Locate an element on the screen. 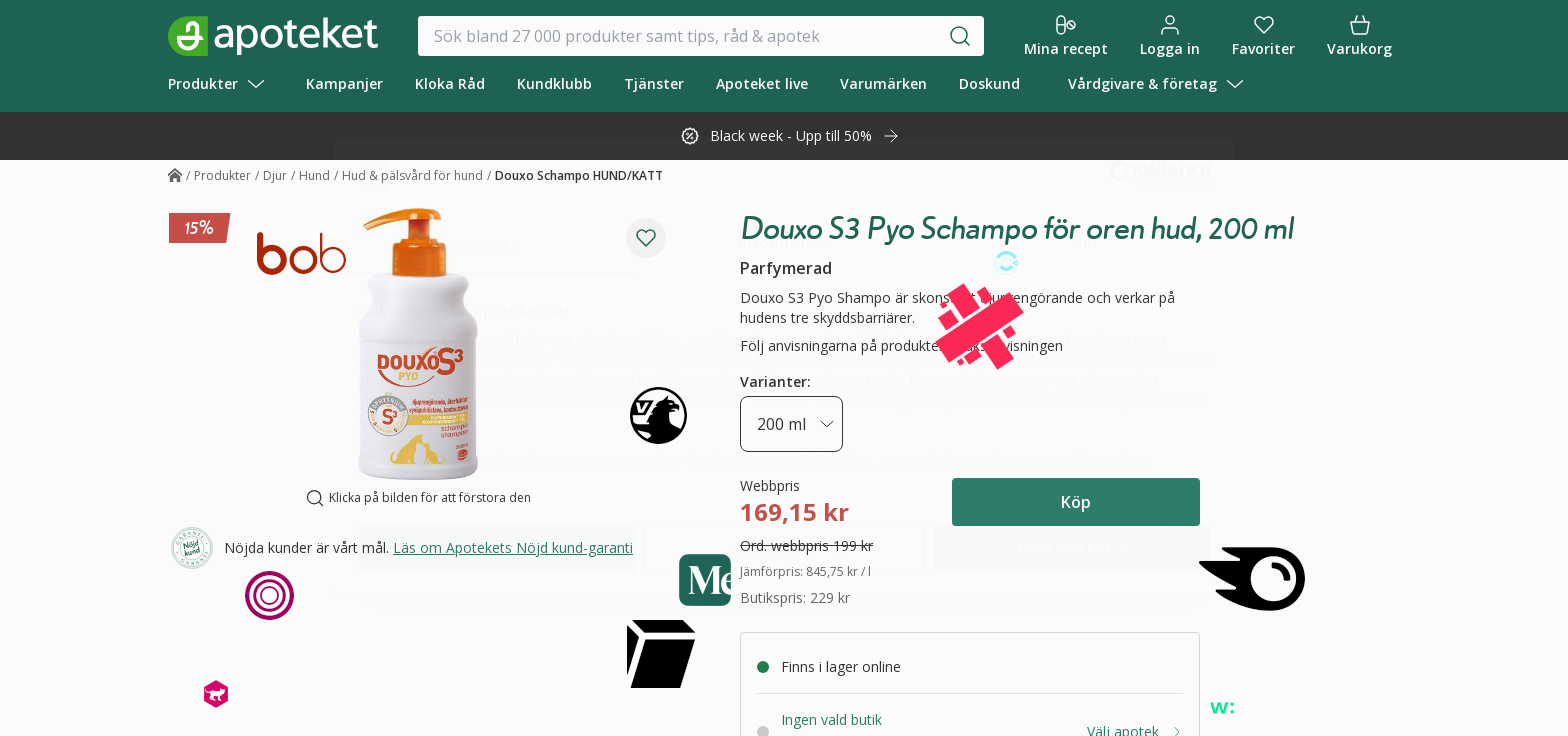 This screenshot has height=736, width=1568. open Semrush SEO and marketing platform is located at coordinates (1252, 579).